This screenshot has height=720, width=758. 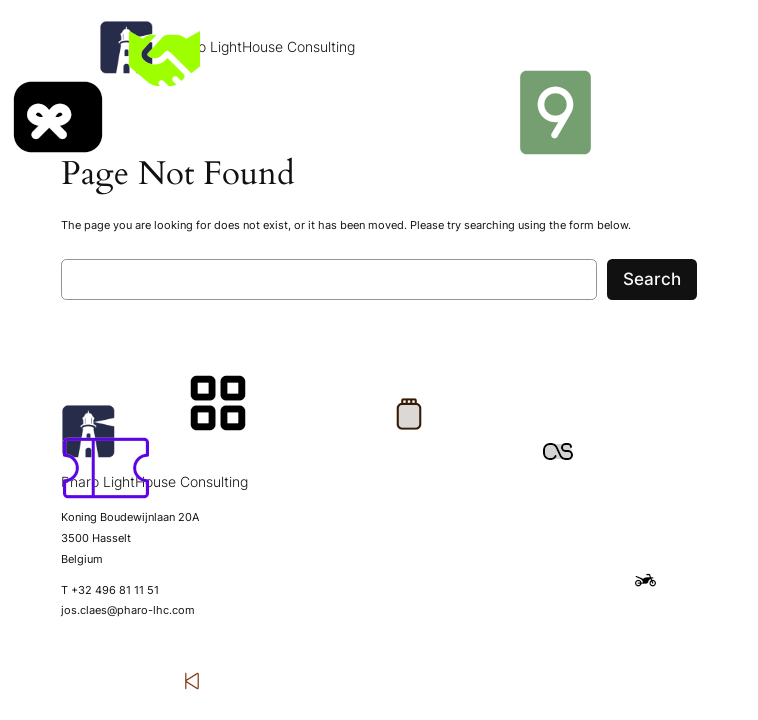 I want to click on store or manage saved items, so click(x=409, y=414).